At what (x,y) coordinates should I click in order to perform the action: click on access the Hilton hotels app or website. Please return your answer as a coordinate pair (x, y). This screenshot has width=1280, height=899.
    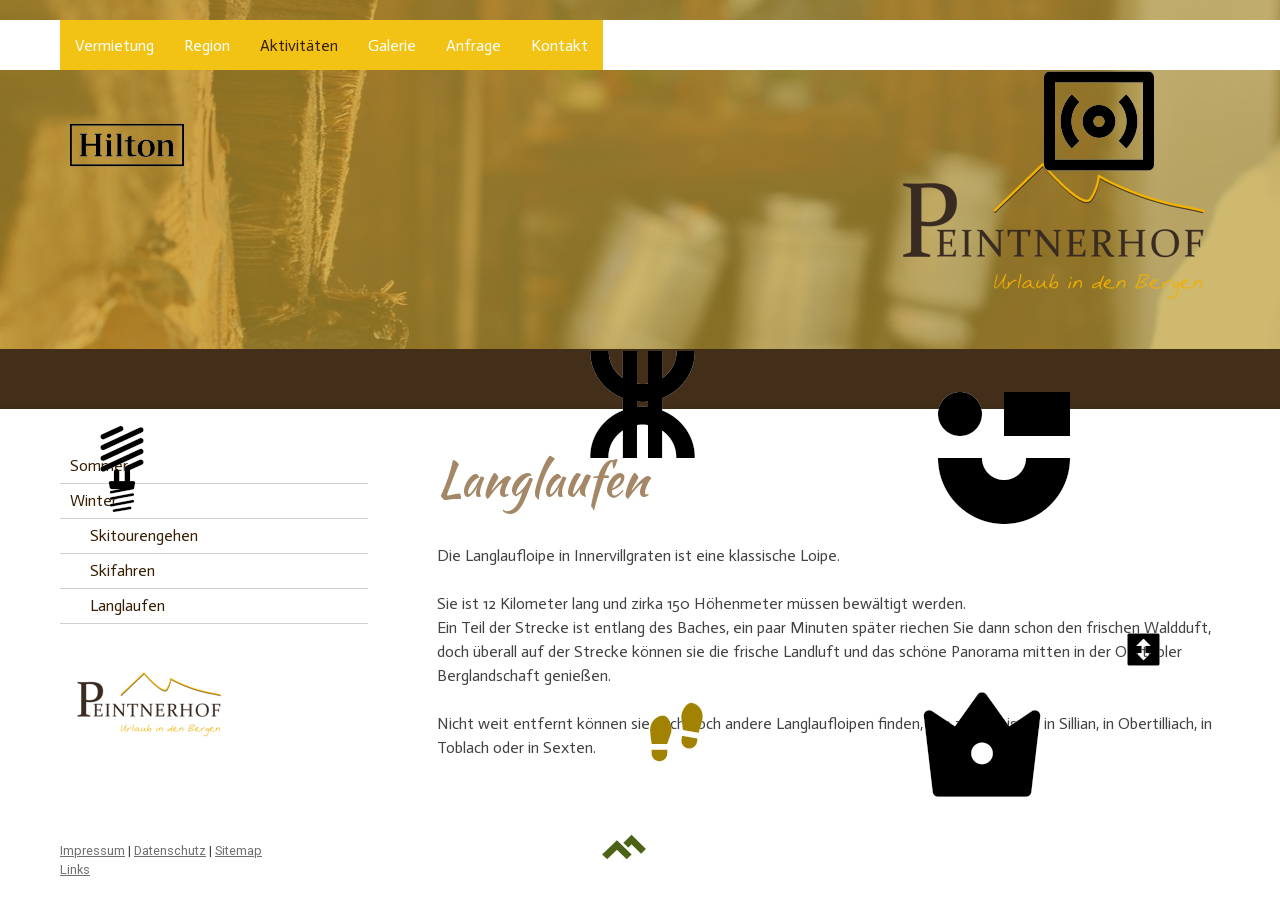
    Looking at the image, I should click on (127, 145).